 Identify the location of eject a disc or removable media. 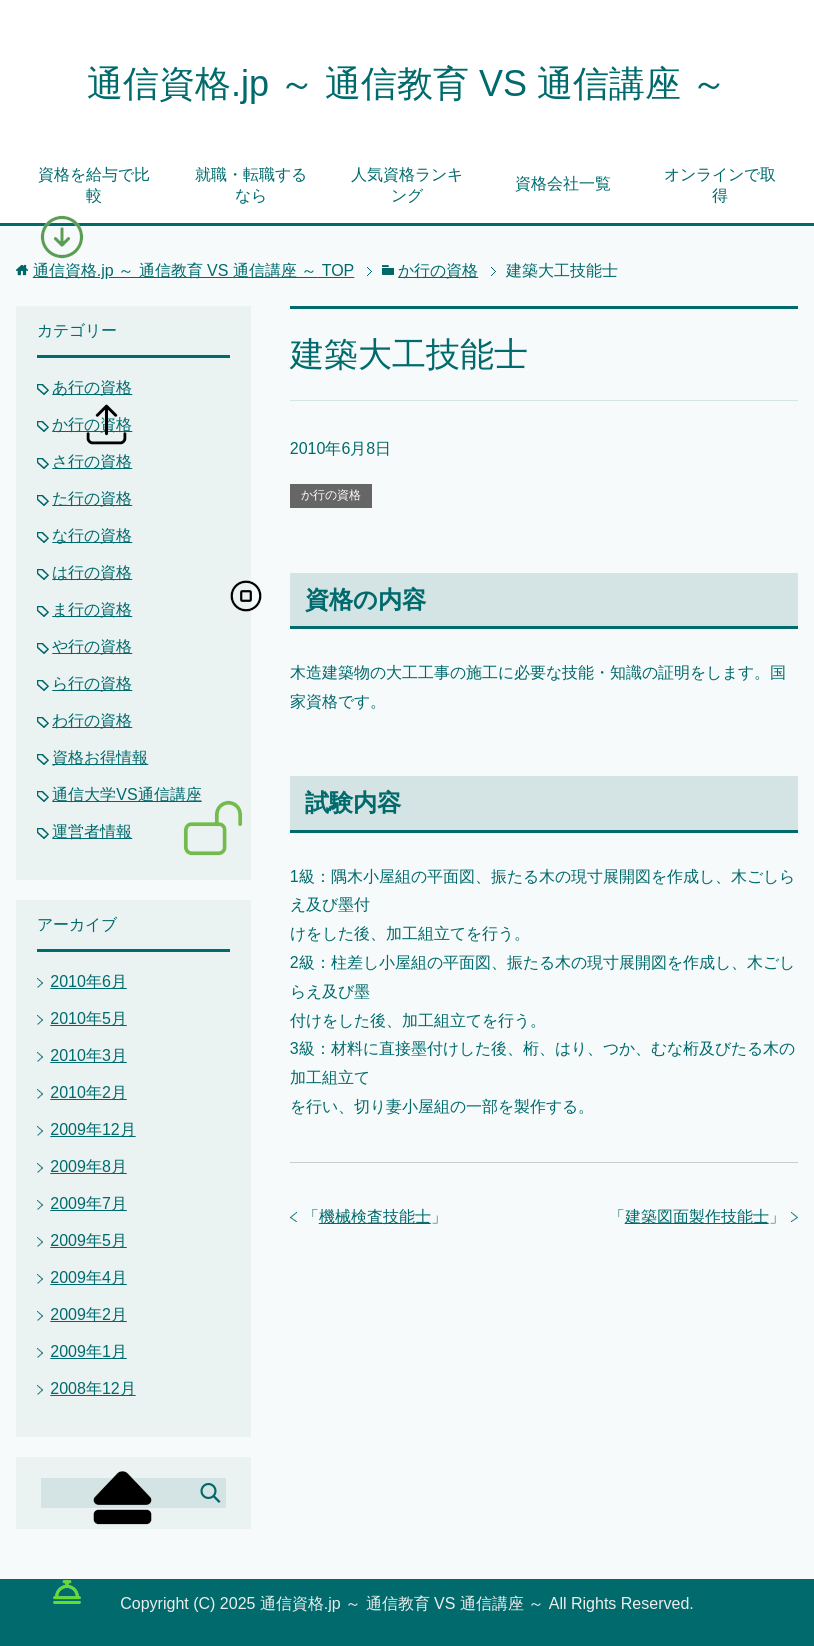
(122, 1502).